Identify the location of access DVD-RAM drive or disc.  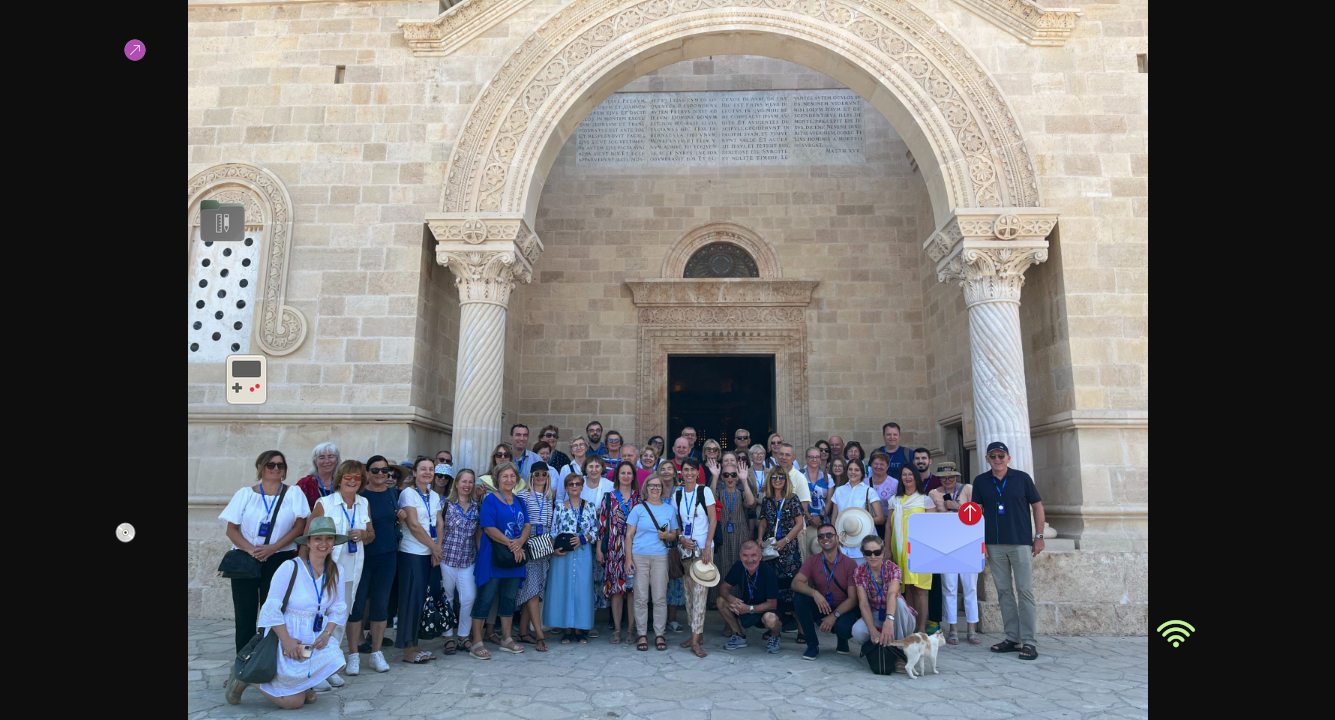
(125, 532).